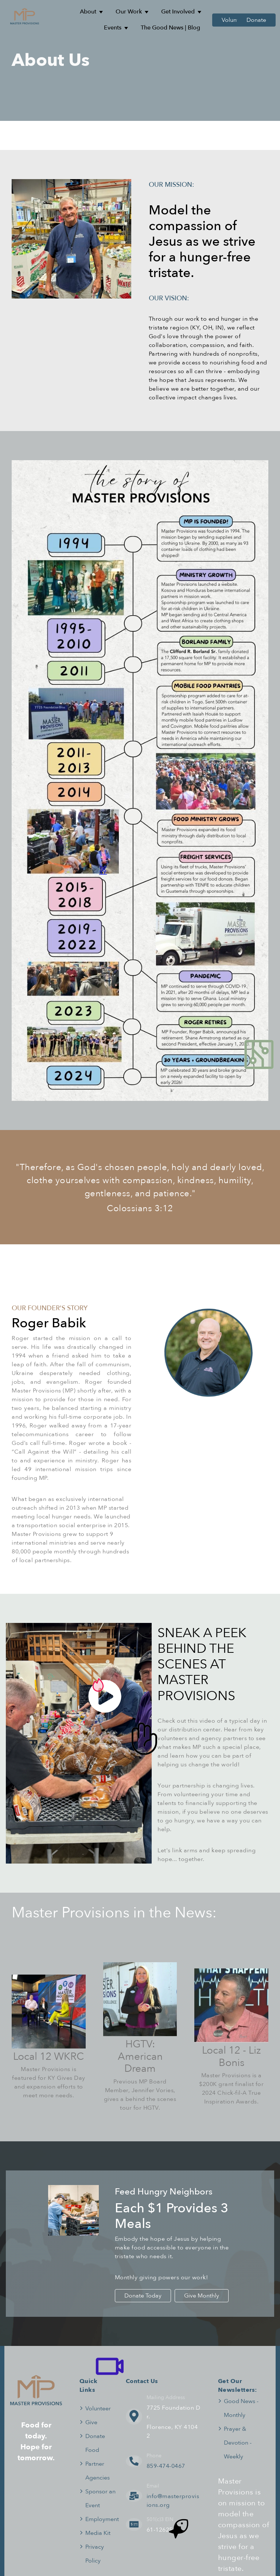  I want to click on access hardware or circuit settings, so click(259, 1054).